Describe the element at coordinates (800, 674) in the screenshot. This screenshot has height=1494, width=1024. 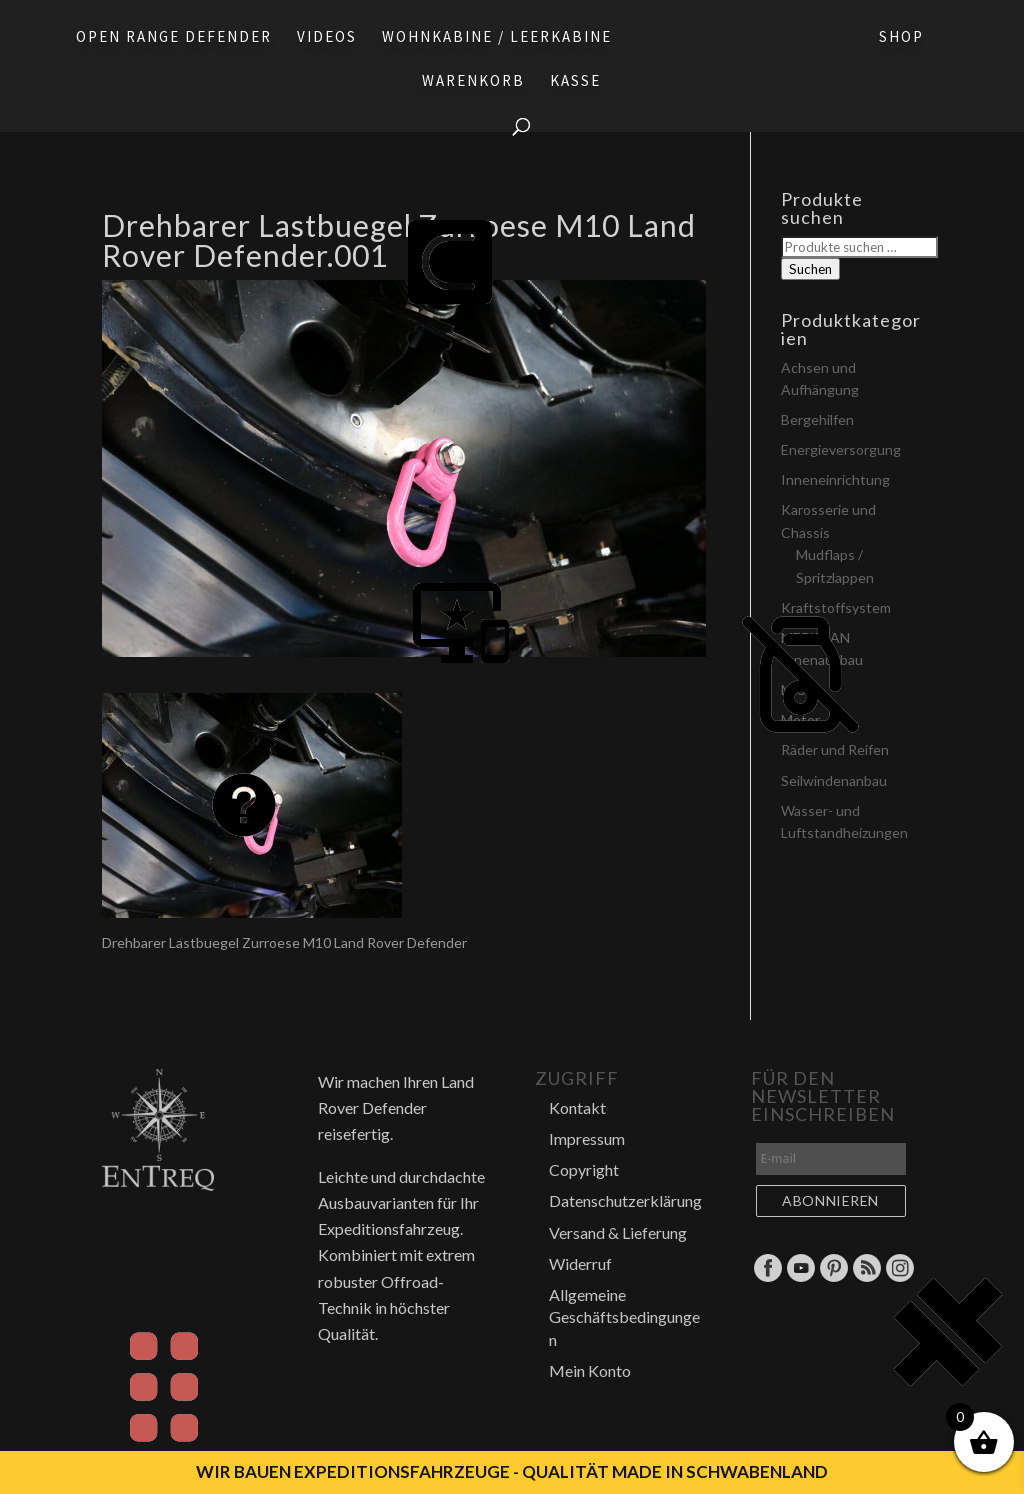
I see `indicates dairy-free or no milk option` at that location.